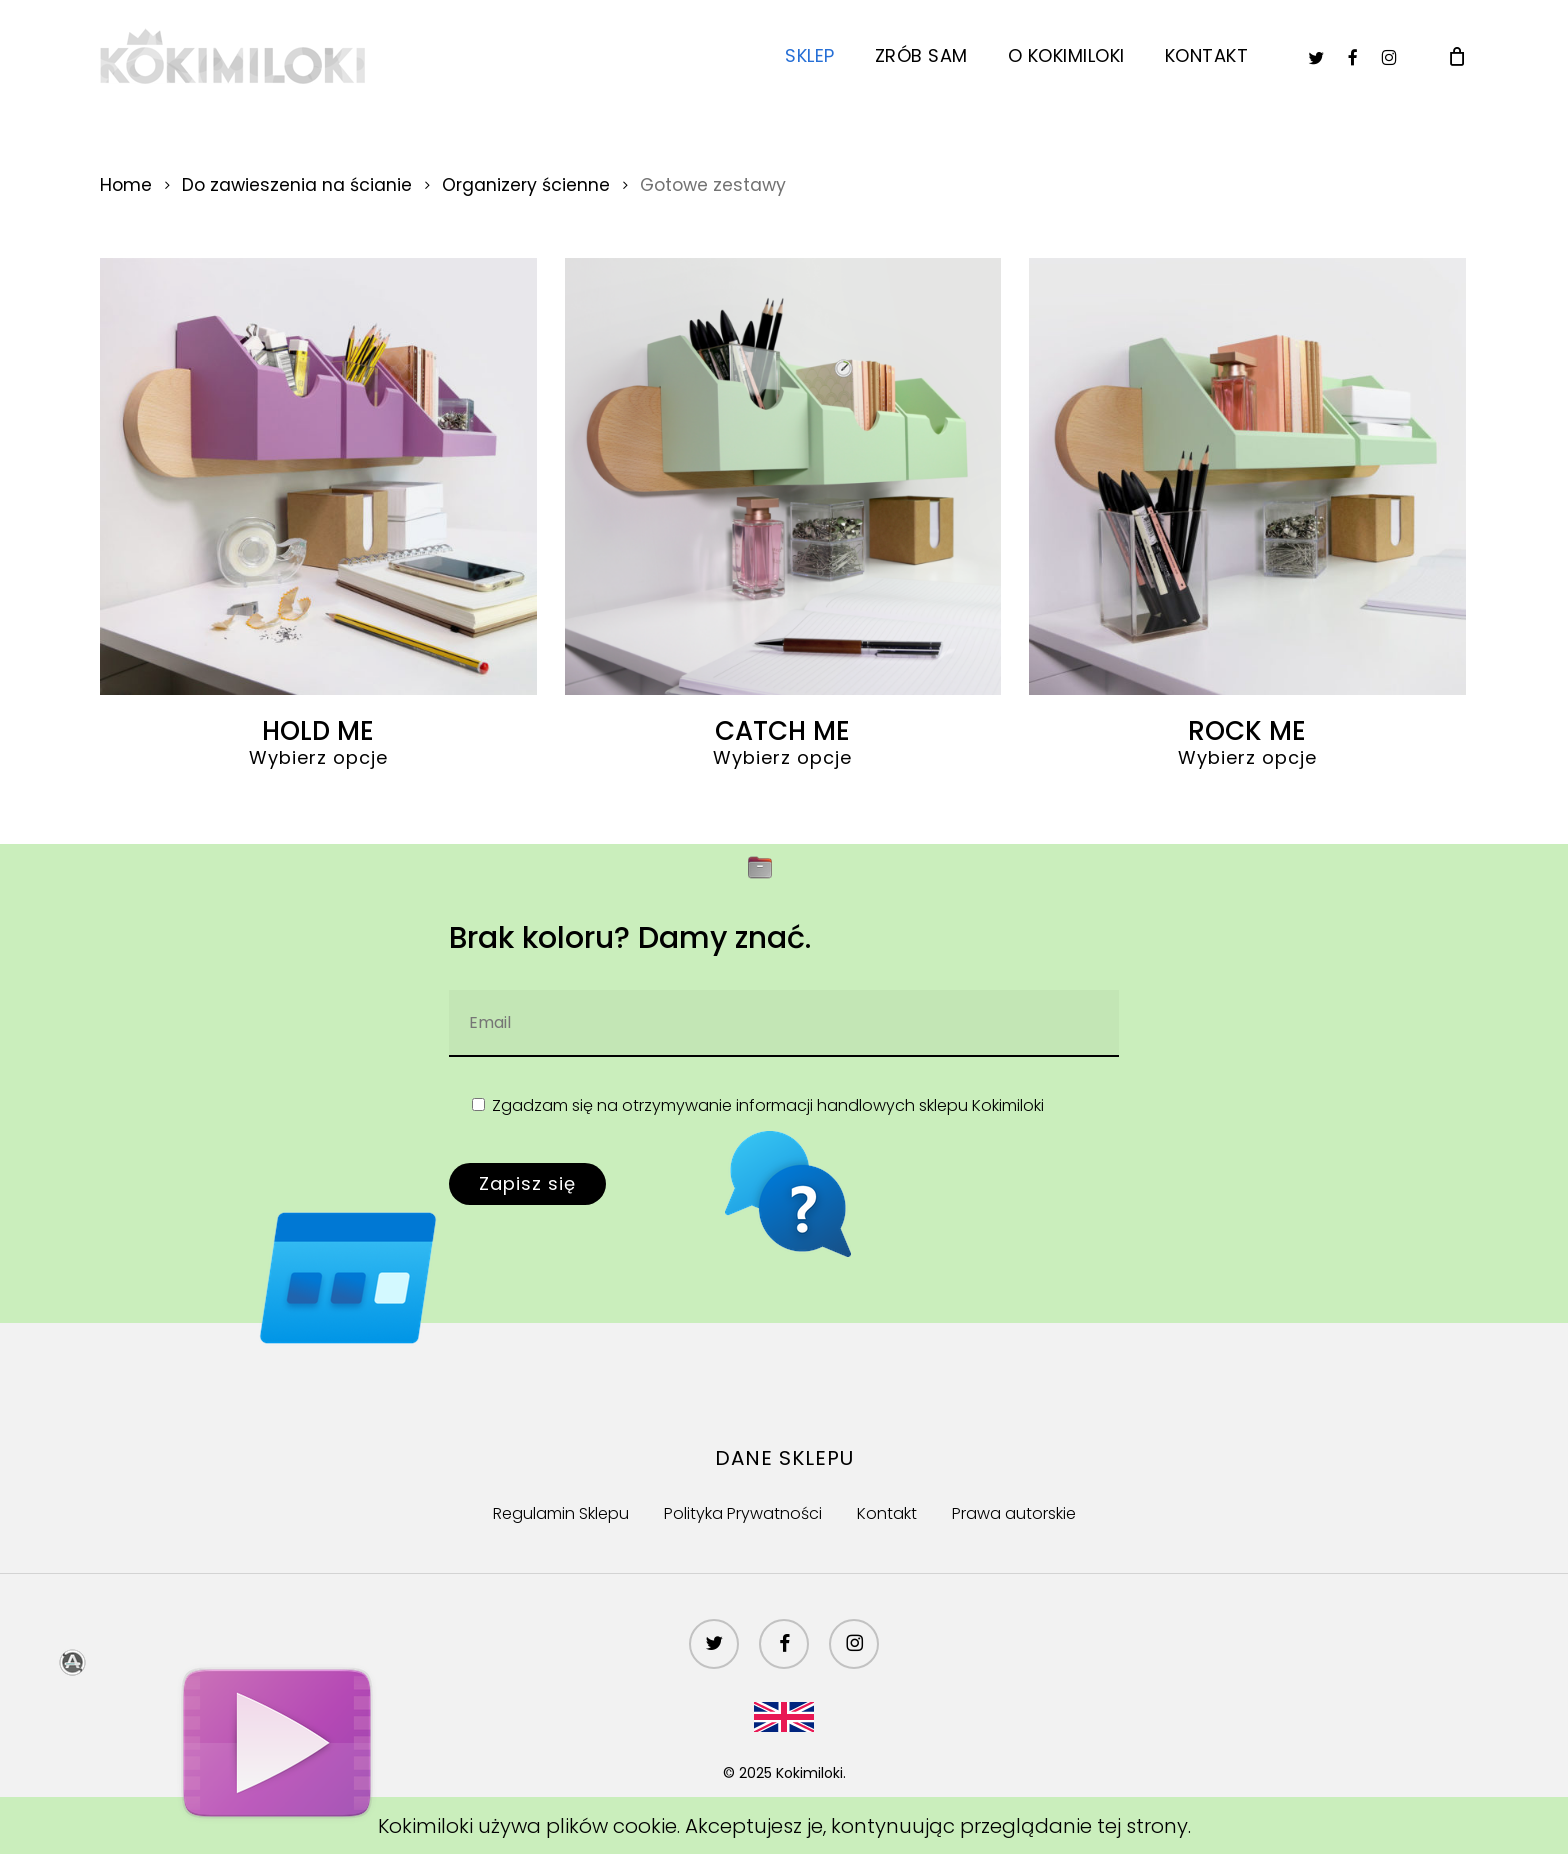 This screenshot has width=1568, height=1854. What do you see at coordinates (760, 867) in the screenshot?
I see `open the file manager application` at bounding box center [760, 867].